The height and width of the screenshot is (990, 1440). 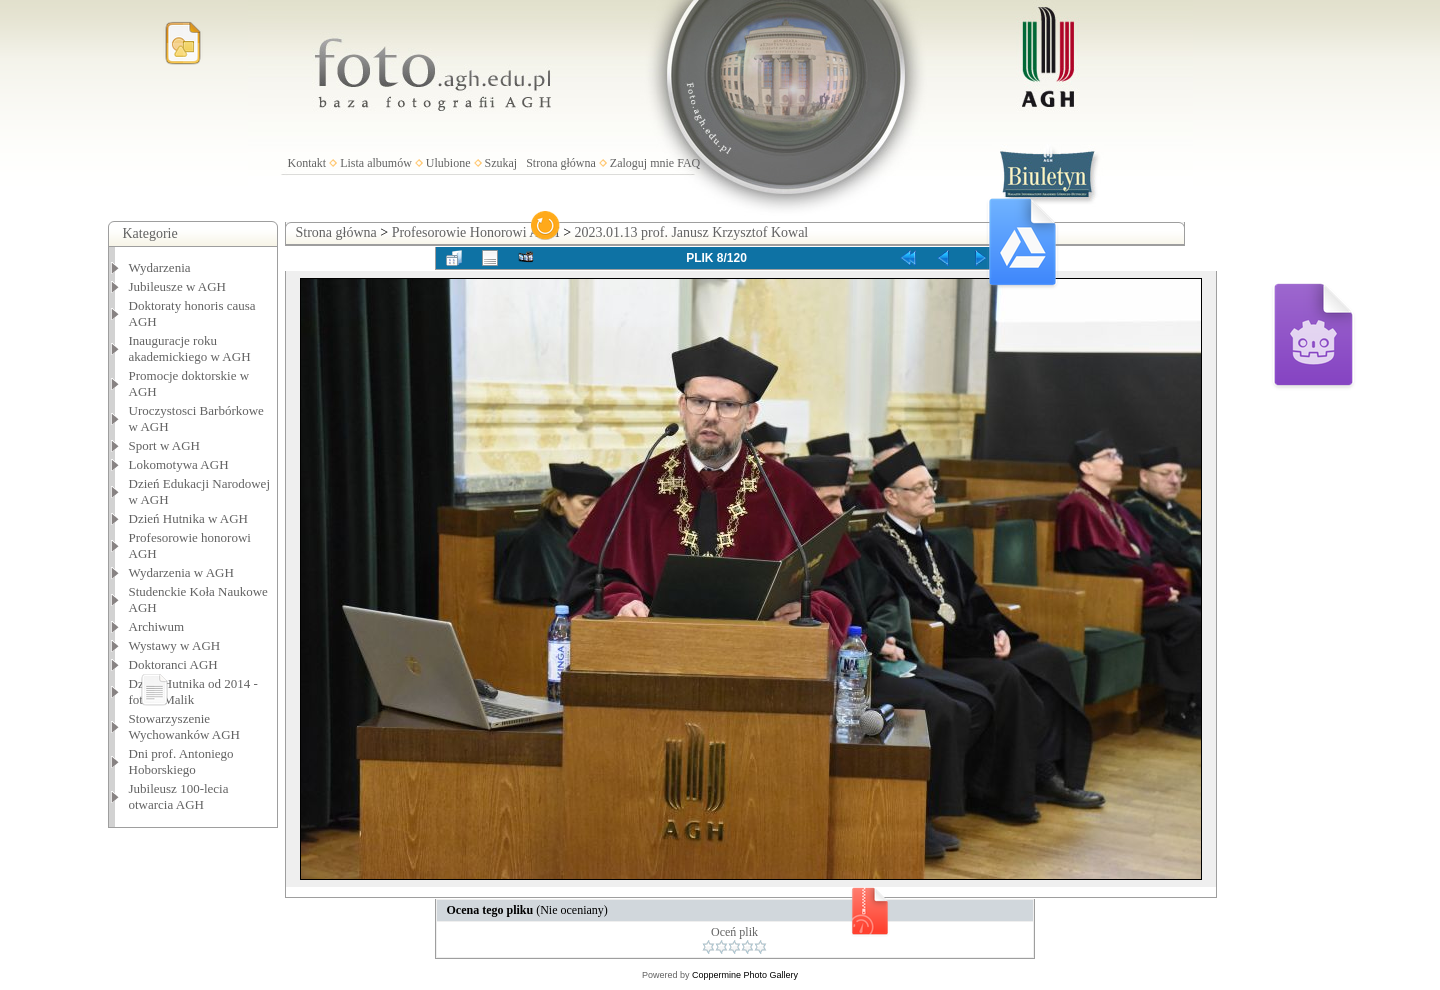 I want to click on a godot game engine scene file, so click(x=1313, y=336).